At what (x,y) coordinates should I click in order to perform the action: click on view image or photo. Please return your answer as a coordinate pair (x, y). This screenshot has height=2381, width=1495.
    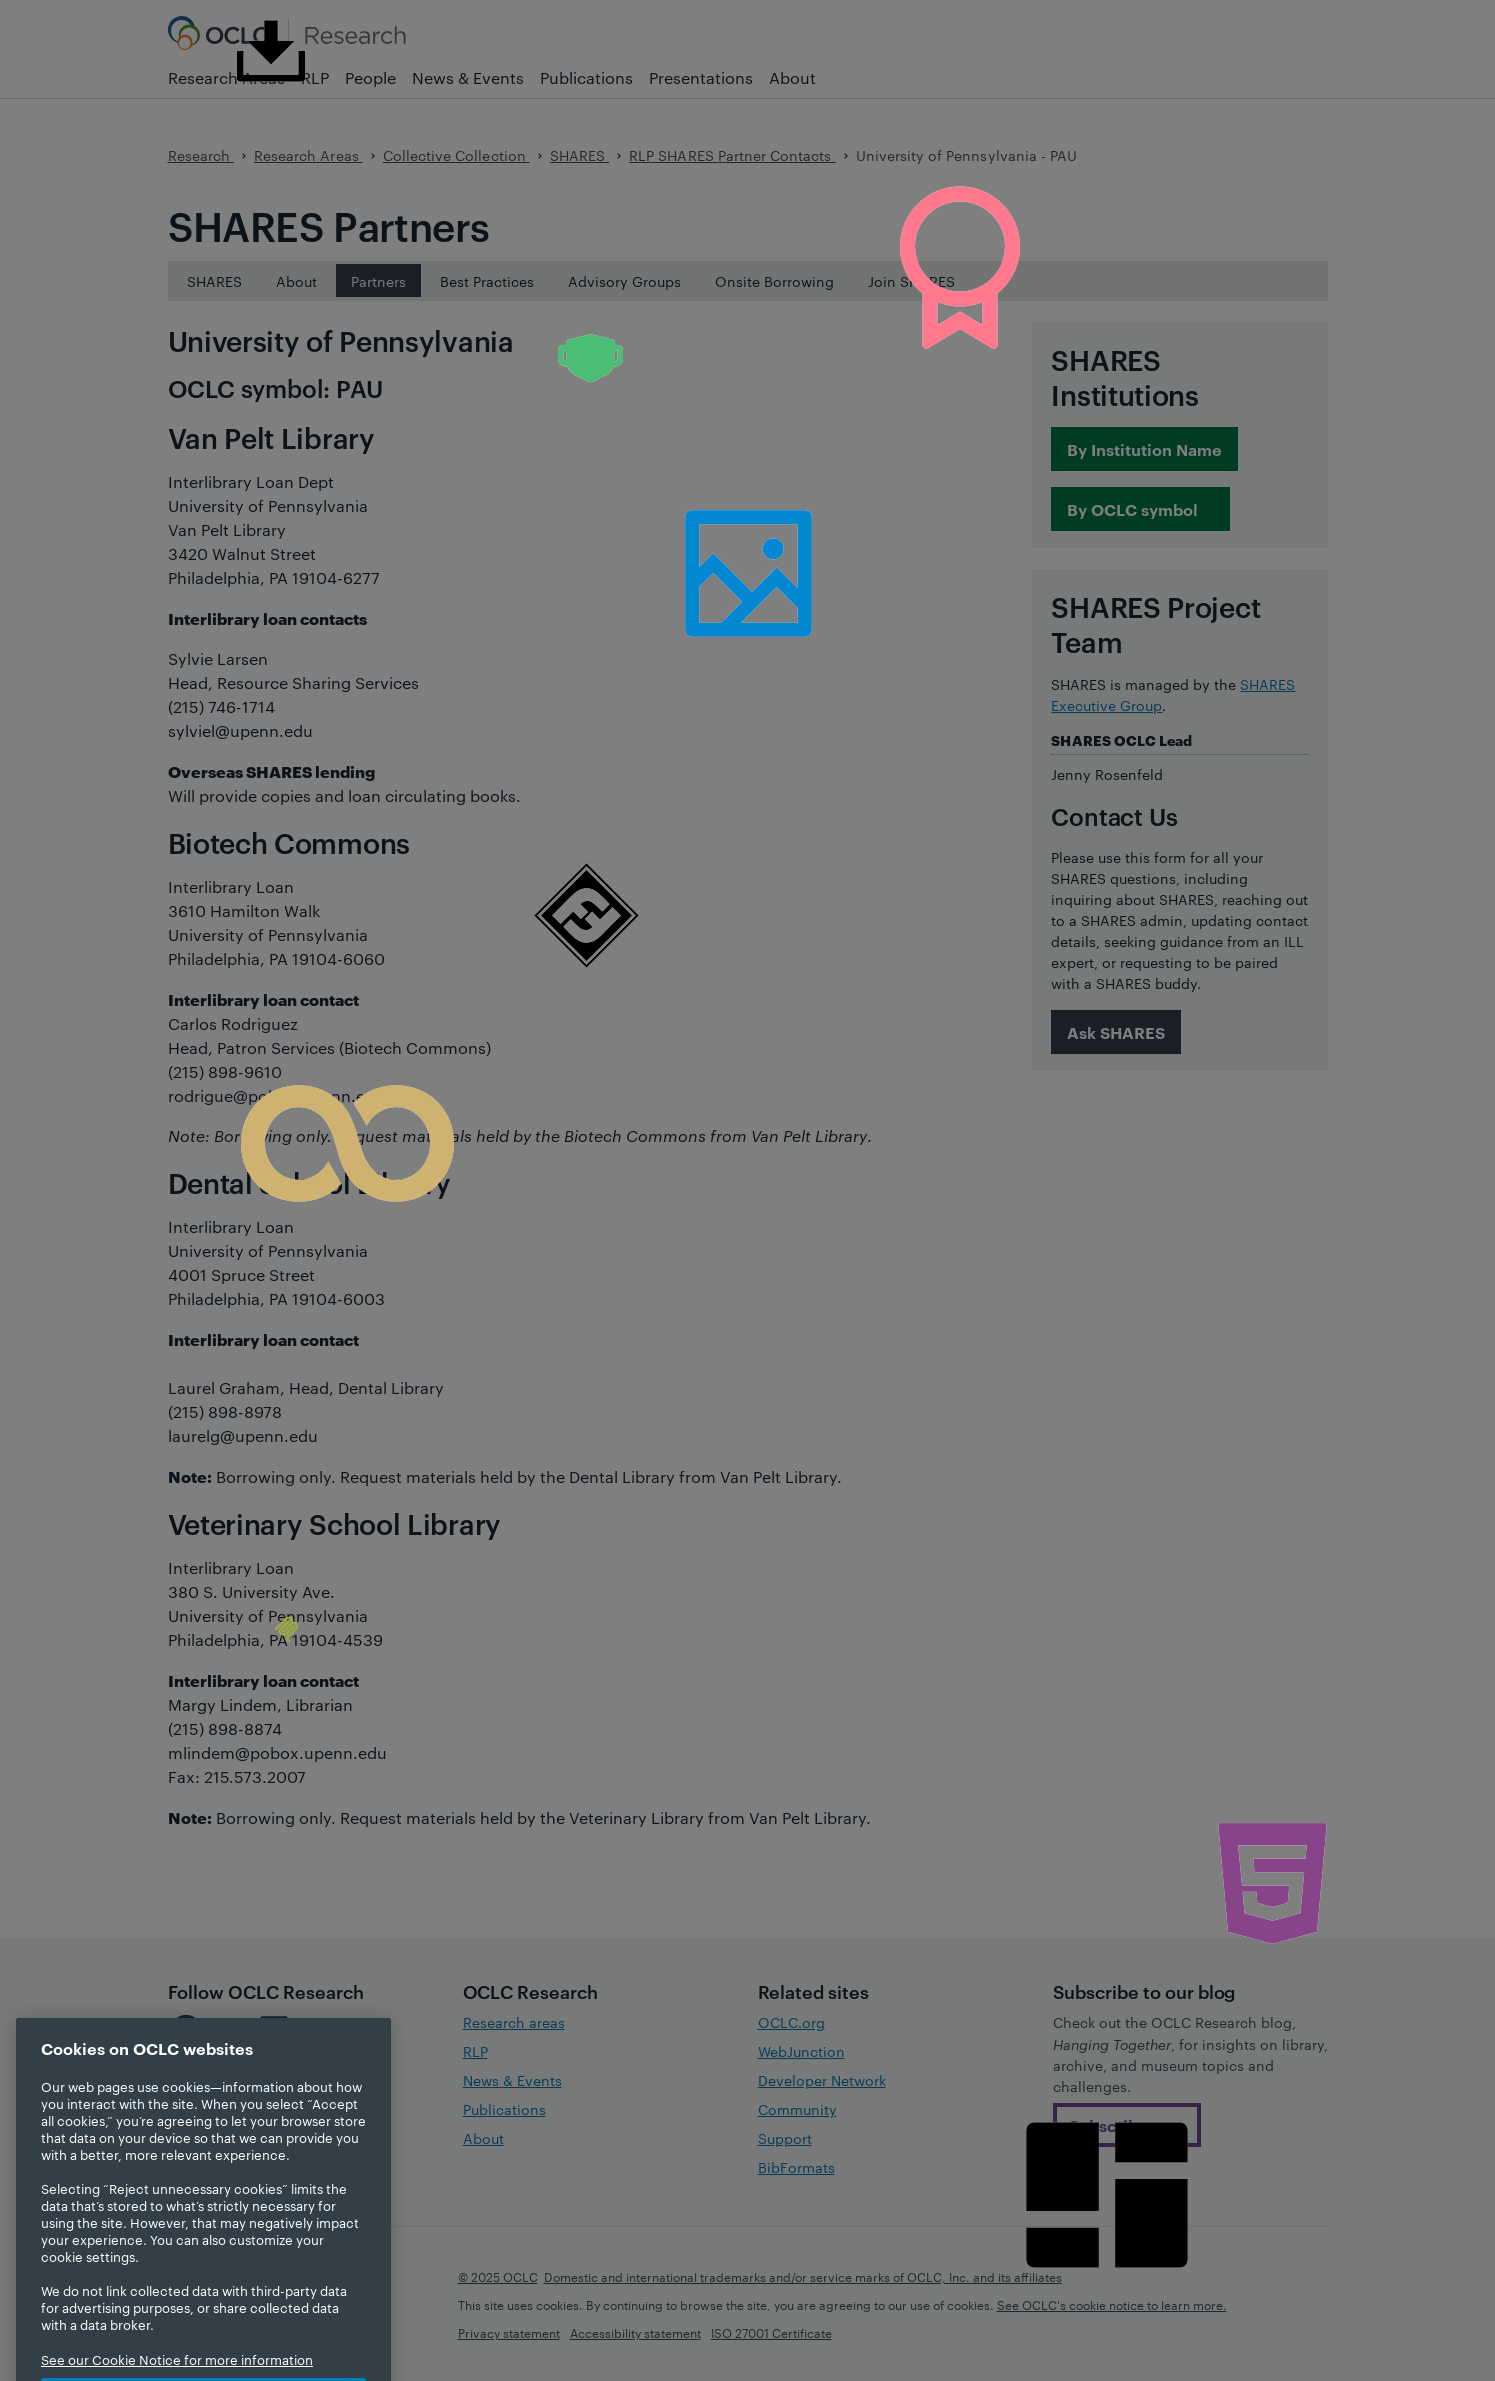
    Looking at the image, I should click on (748, 573).